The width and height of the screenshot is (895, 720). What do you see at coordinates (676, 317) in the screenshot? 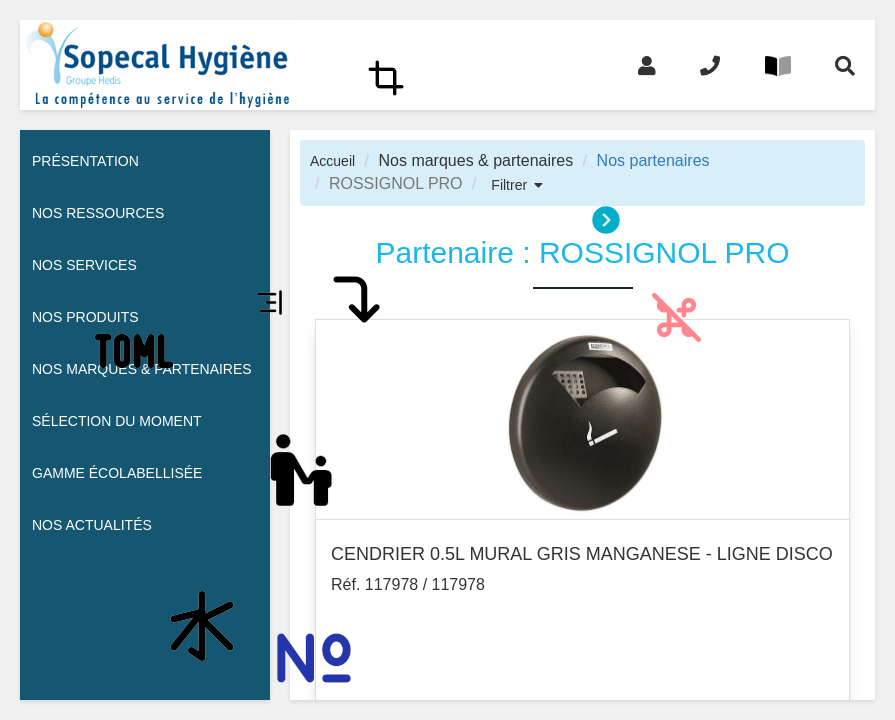
I see `command key shortcut disabled` at bounding box center [676, 317].